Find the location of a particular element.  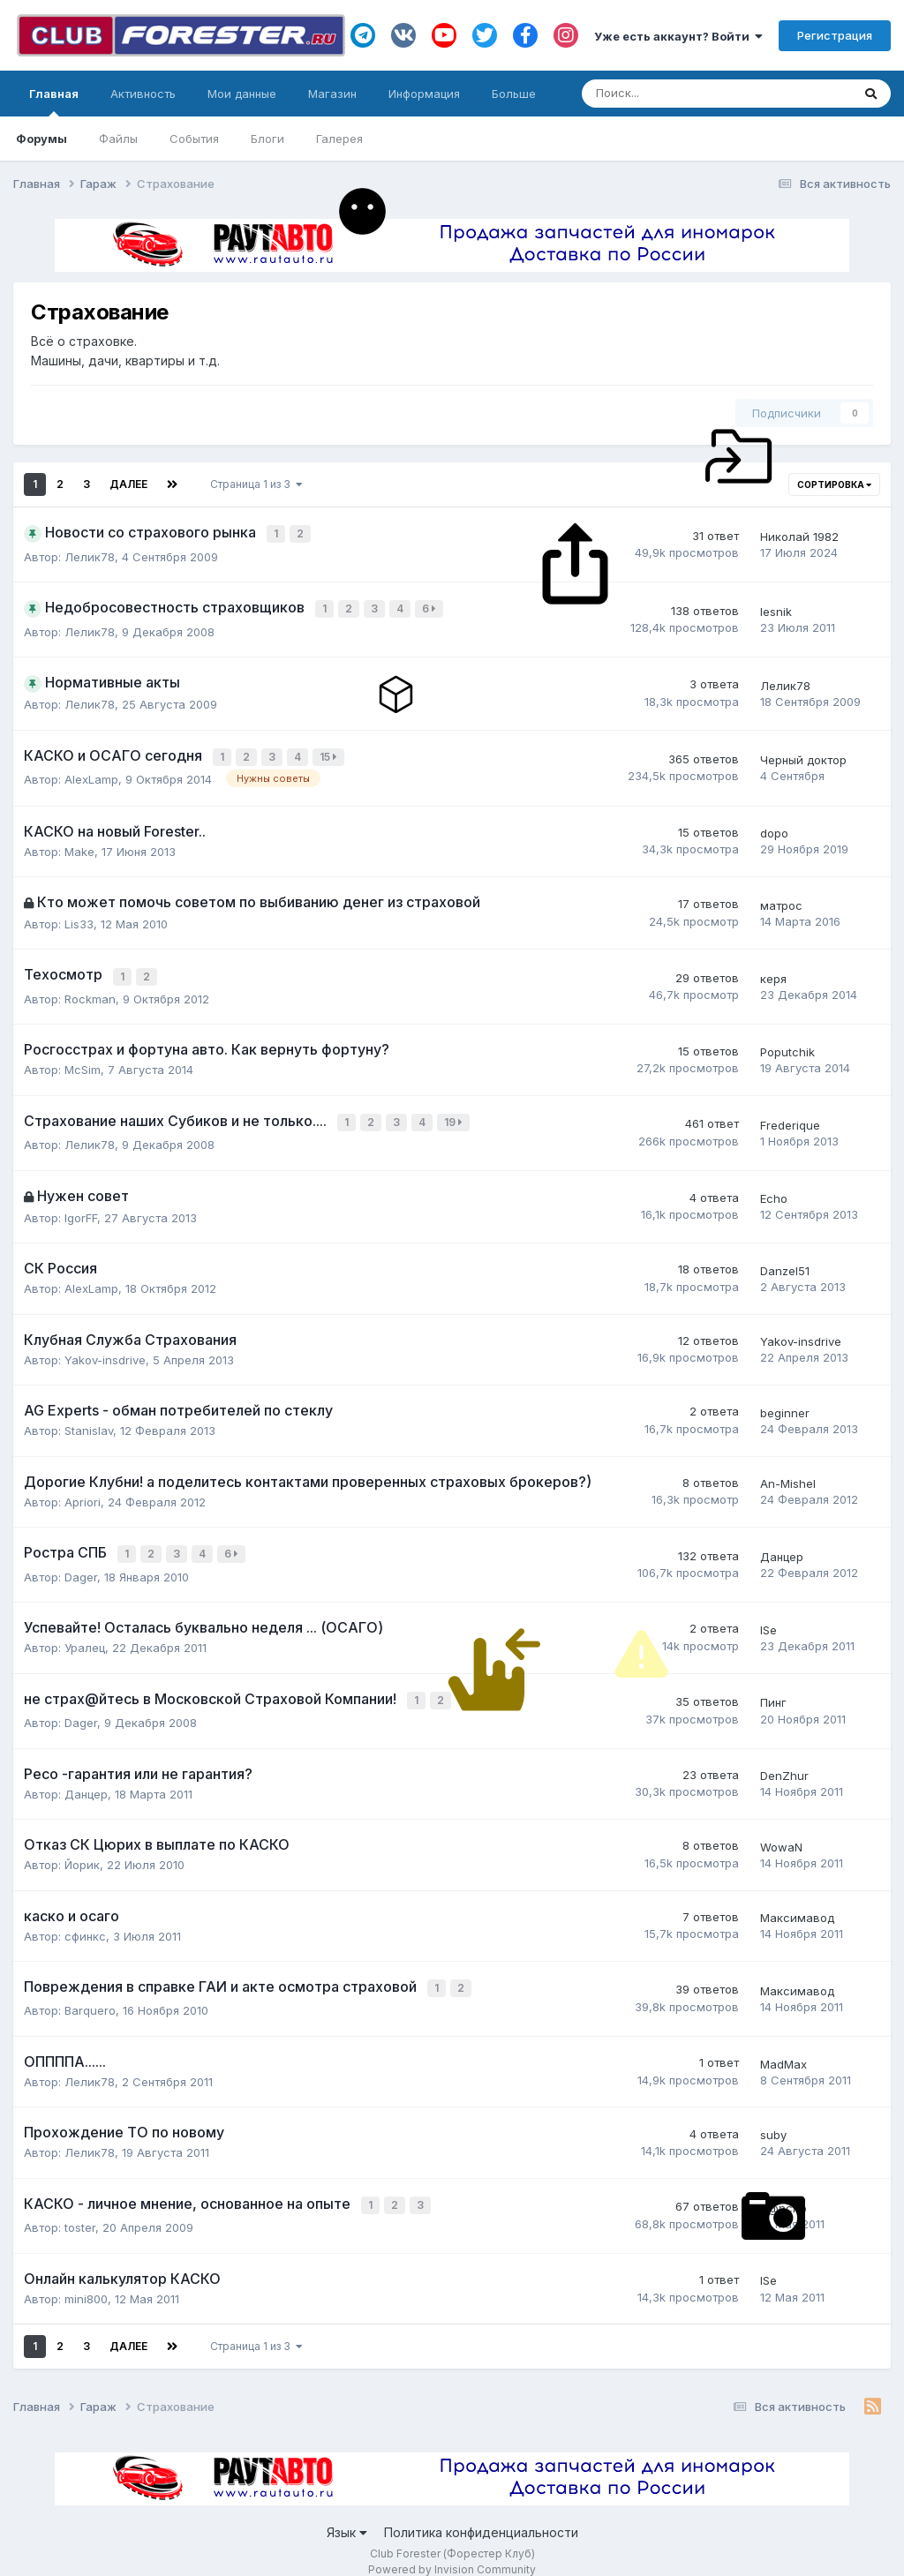

swipe left to navigate or dismiss is located at coordinates (489, 1672).